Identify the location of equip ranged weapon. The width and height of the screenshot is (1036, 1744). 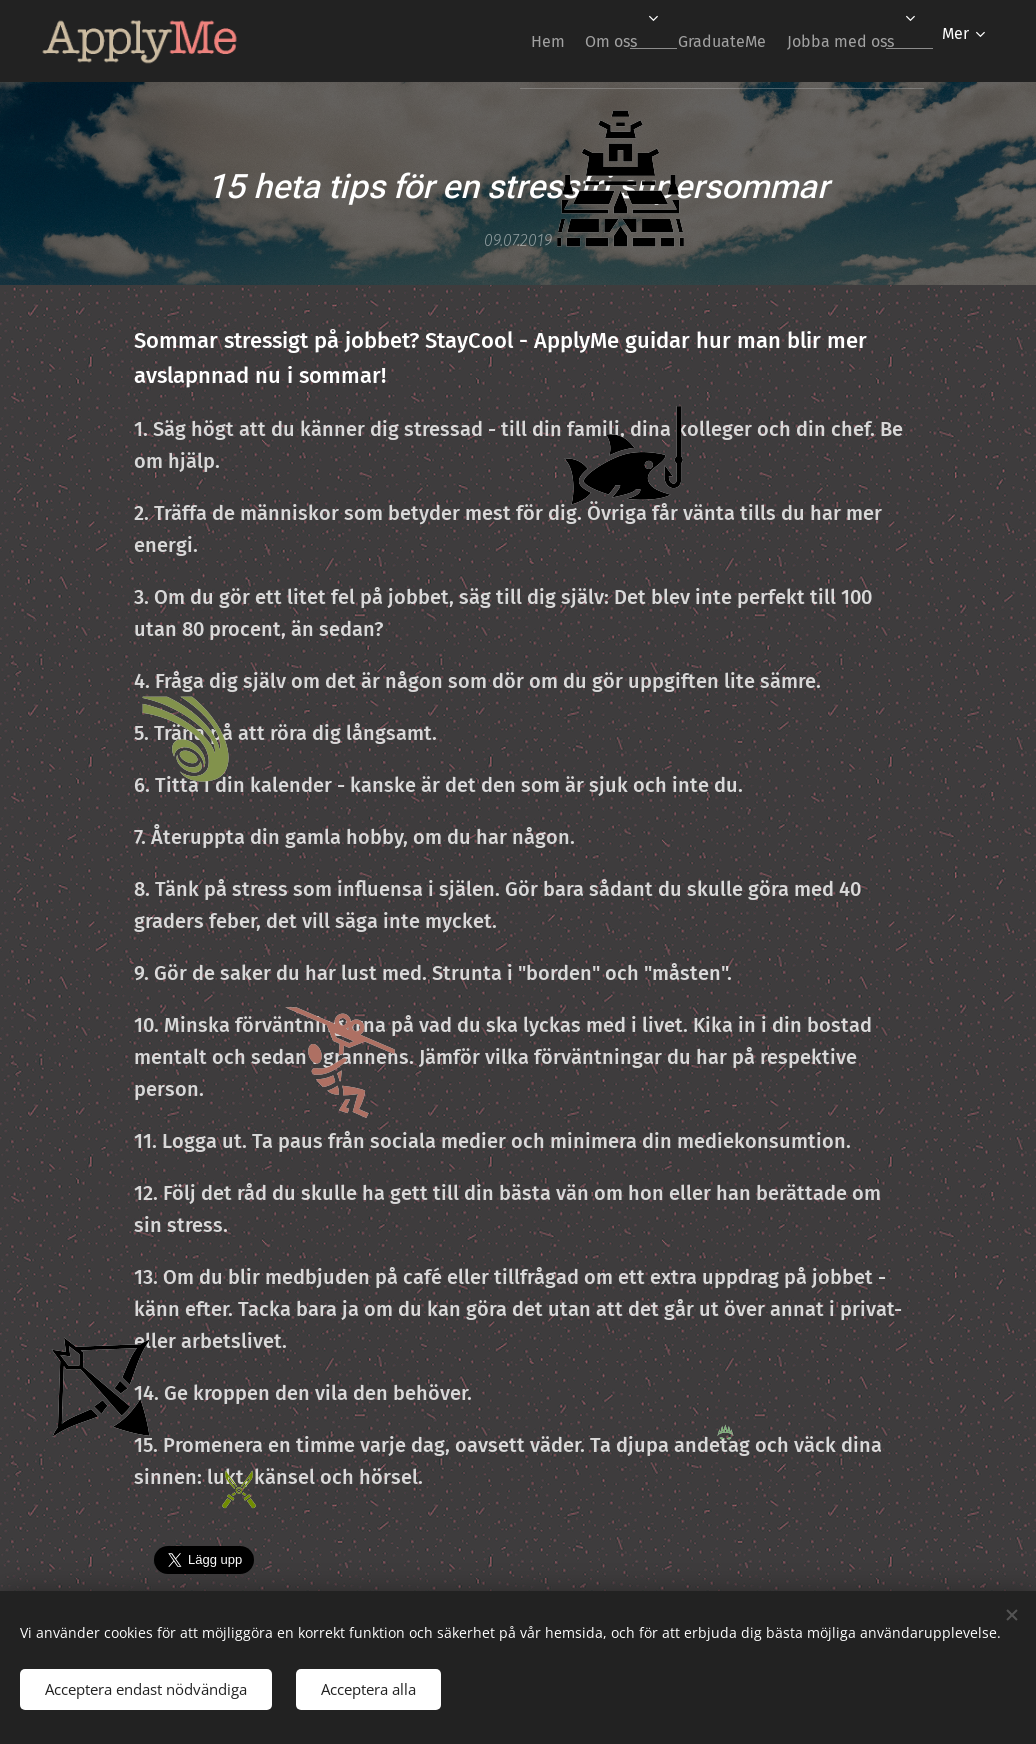
(100, 1387).